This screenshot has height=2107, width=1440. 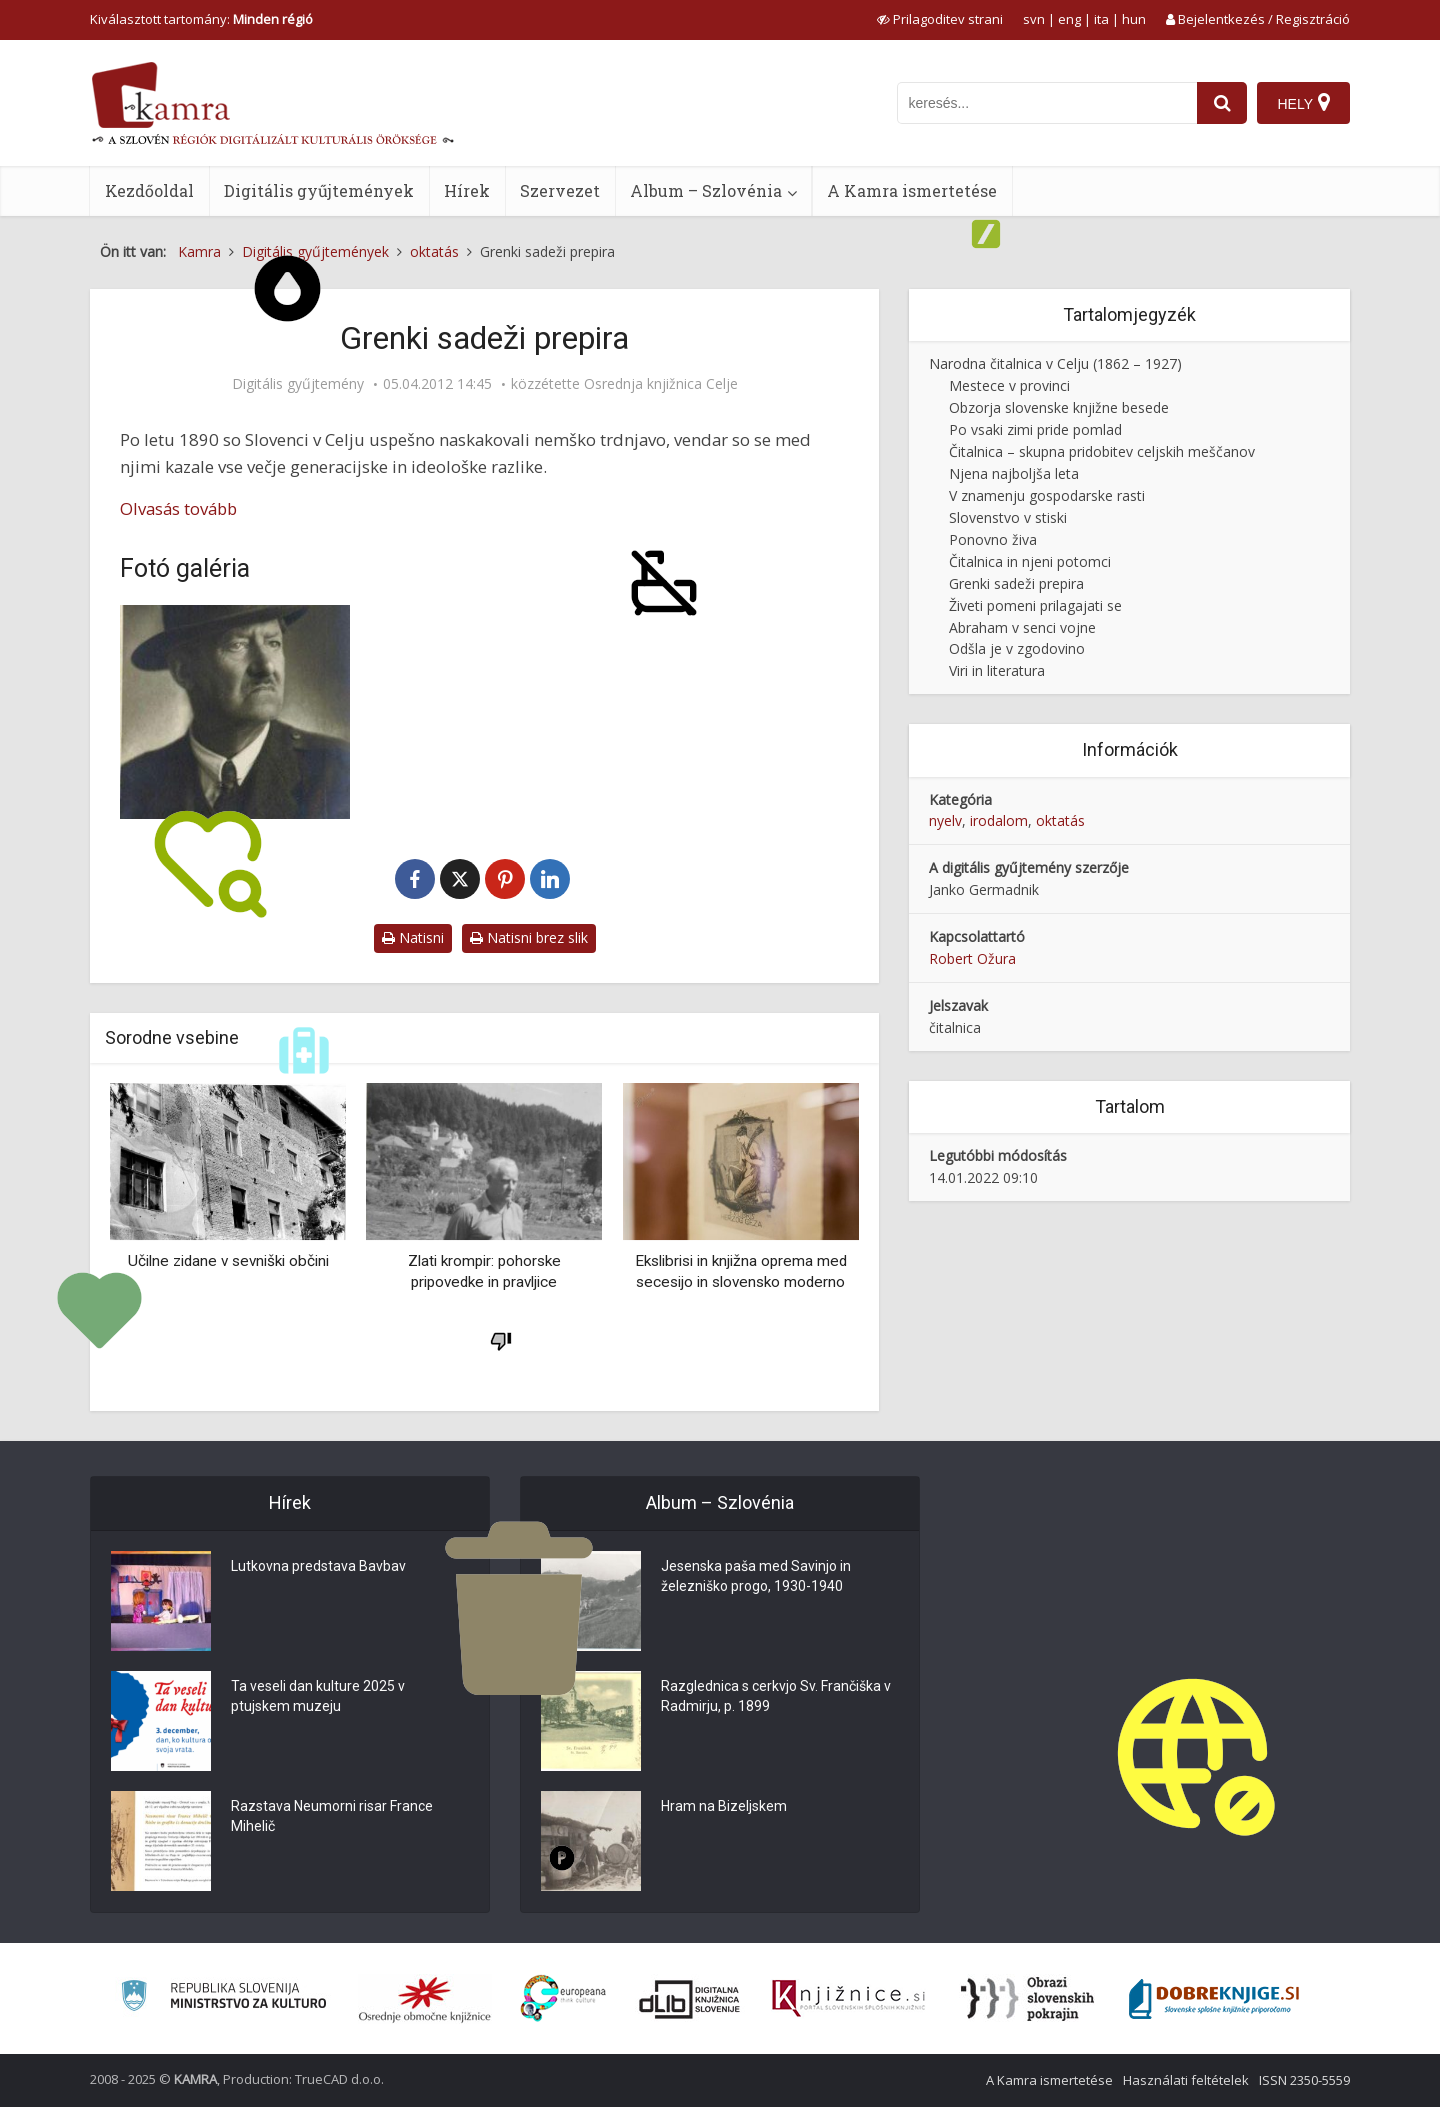 What do you see at coordinates (304, 1052) in the screenshot?
I see `access health or medical services` at bounding box center [304, 1052].